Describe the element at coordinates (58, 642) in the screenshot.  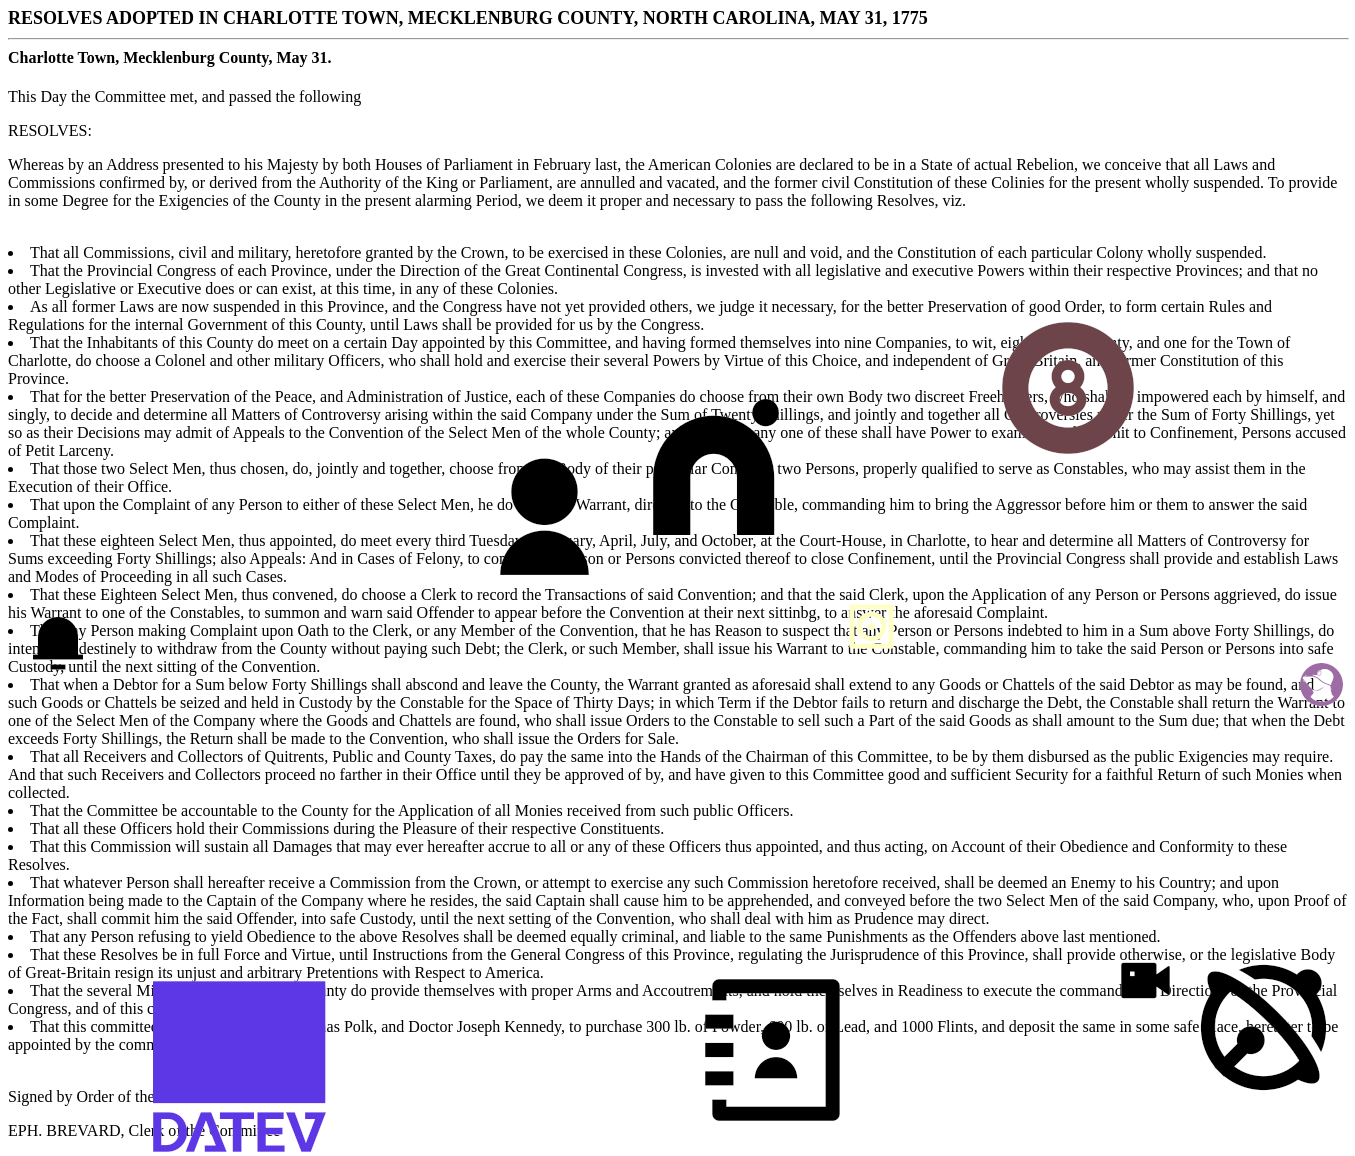
I see `notification or alert indicator` at that location.